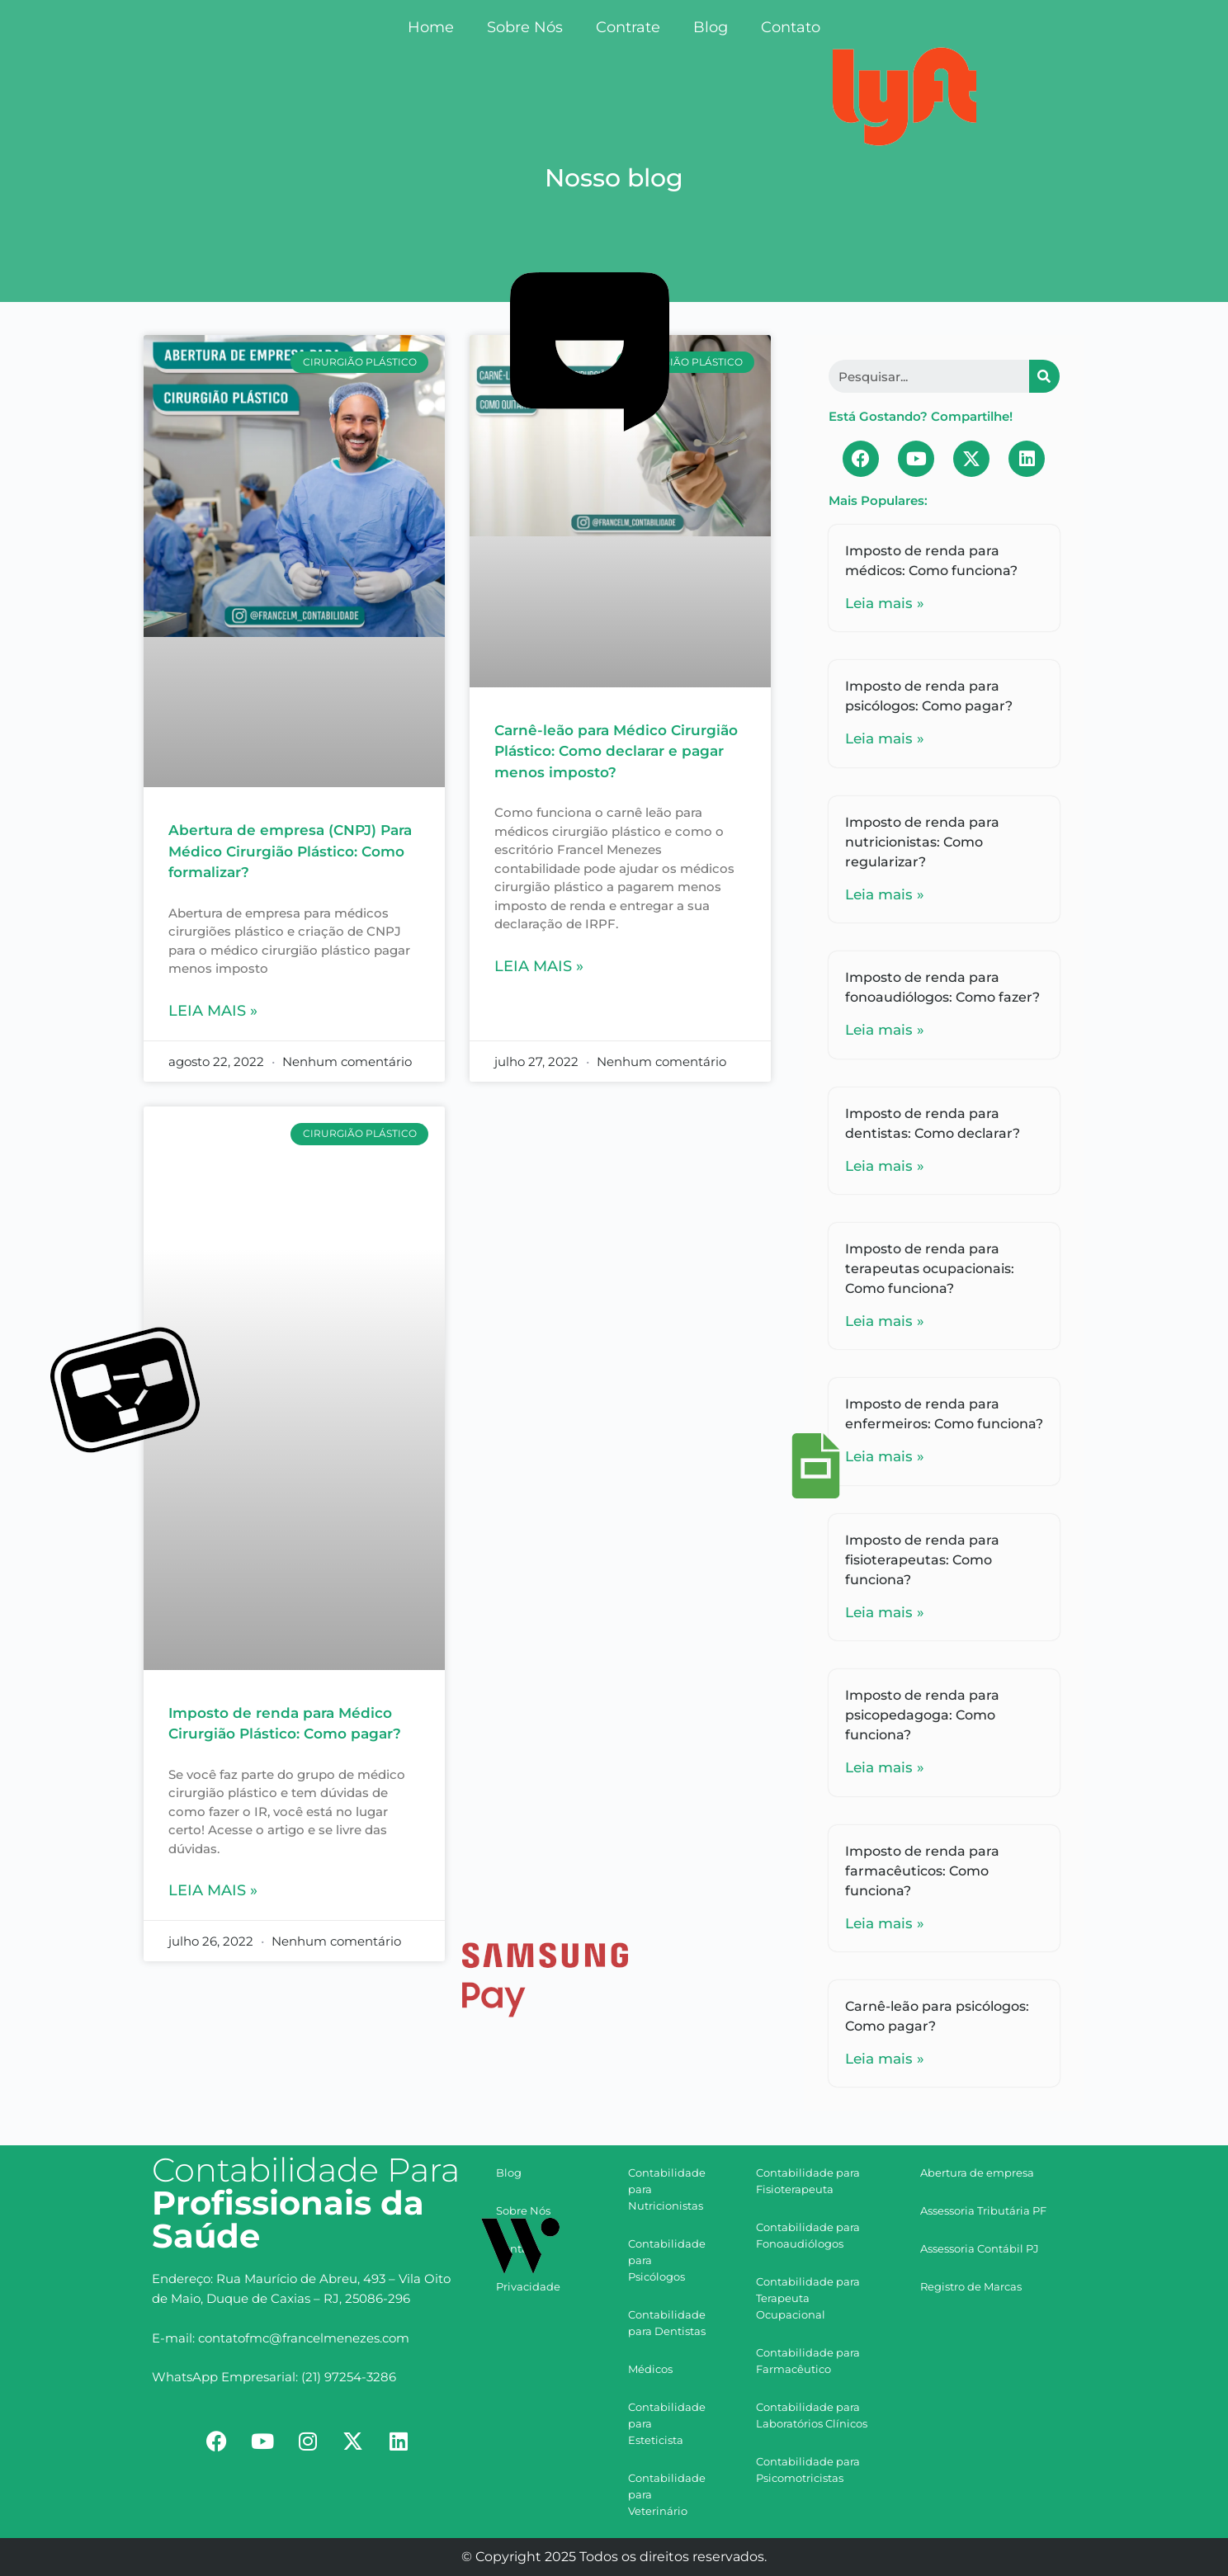  Describe the element at coordinates (125, 1389) in the screenshot. I see `freedesktop.org project logo` at that location.